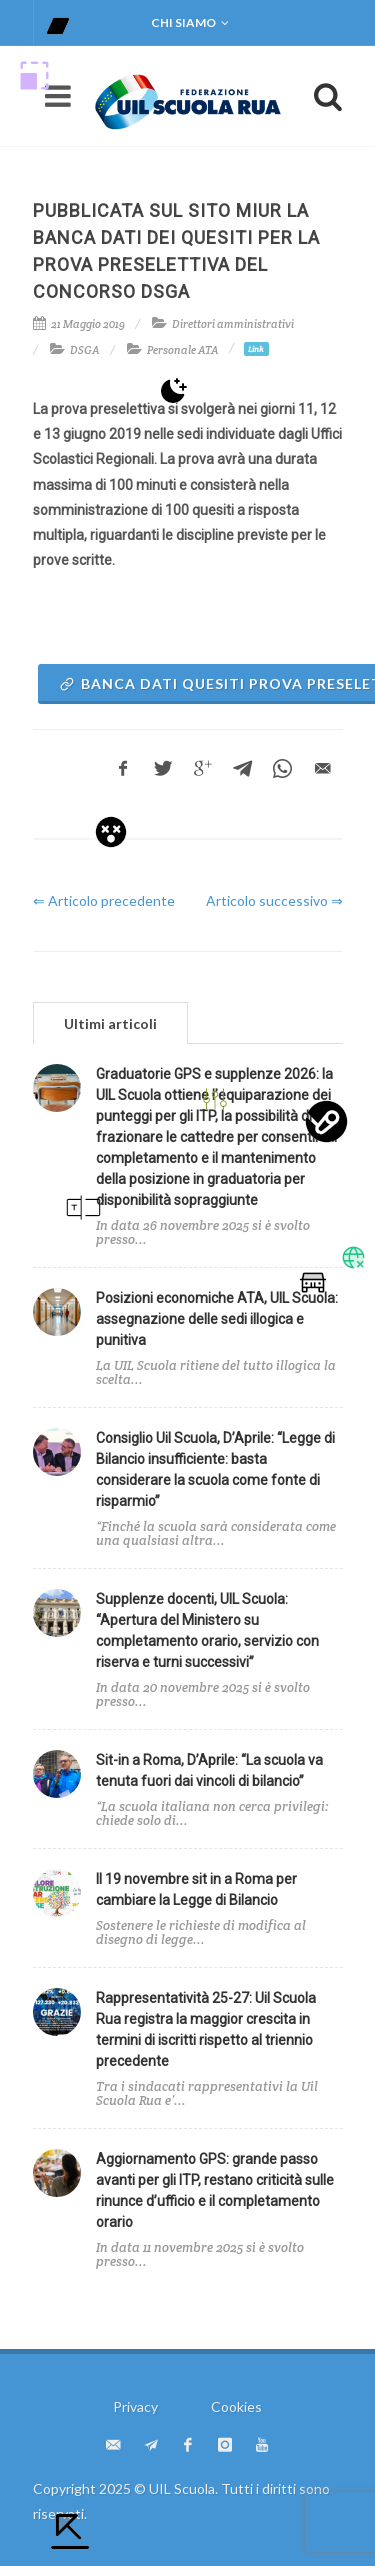  Describe the element at coordinates (215, 1099) in the screenshot. I see `adjust settings or preferences` at that location.